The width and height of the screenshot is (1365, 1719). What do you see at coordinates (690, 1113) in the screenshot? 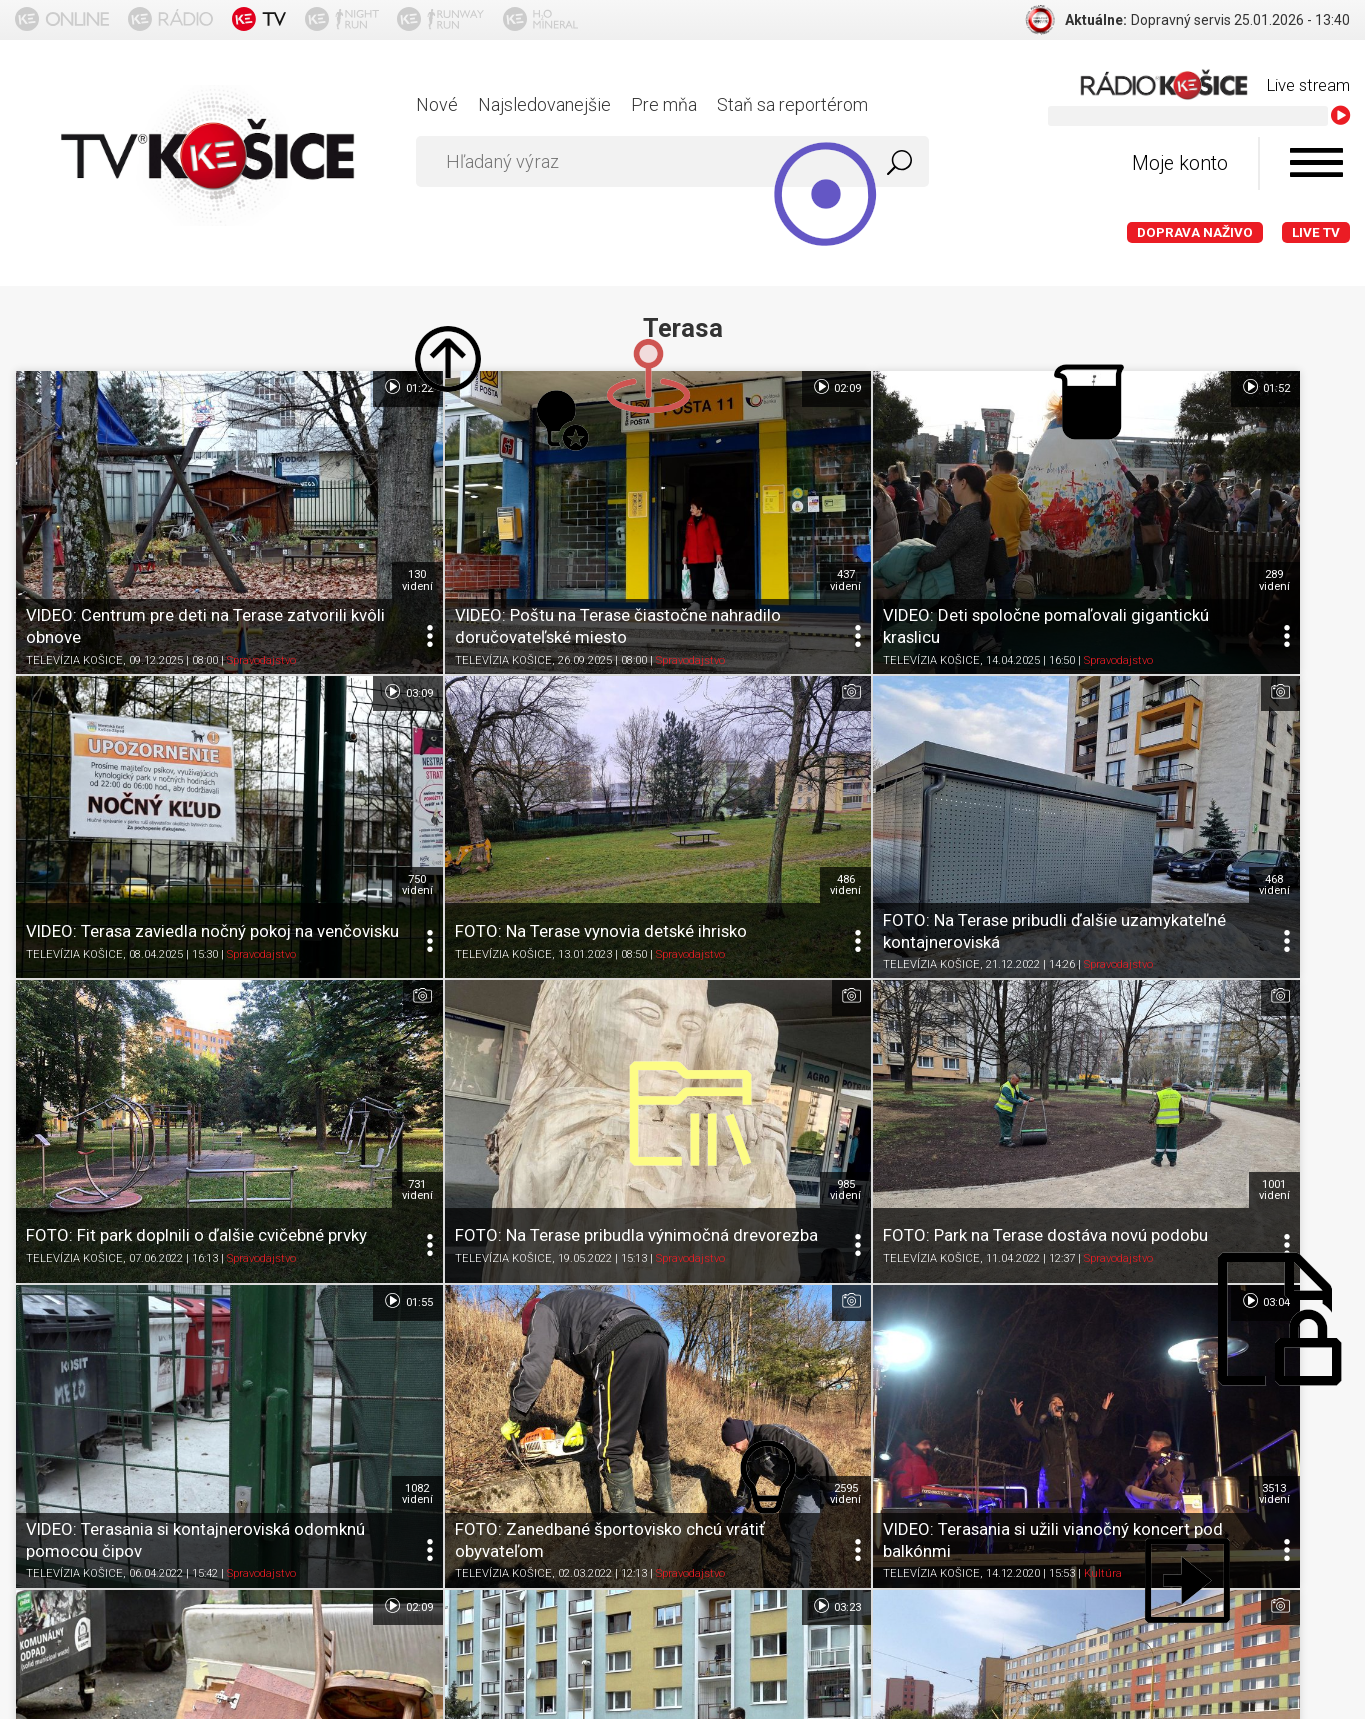
I see `open the library folder` at bounding box center [690, 1113].